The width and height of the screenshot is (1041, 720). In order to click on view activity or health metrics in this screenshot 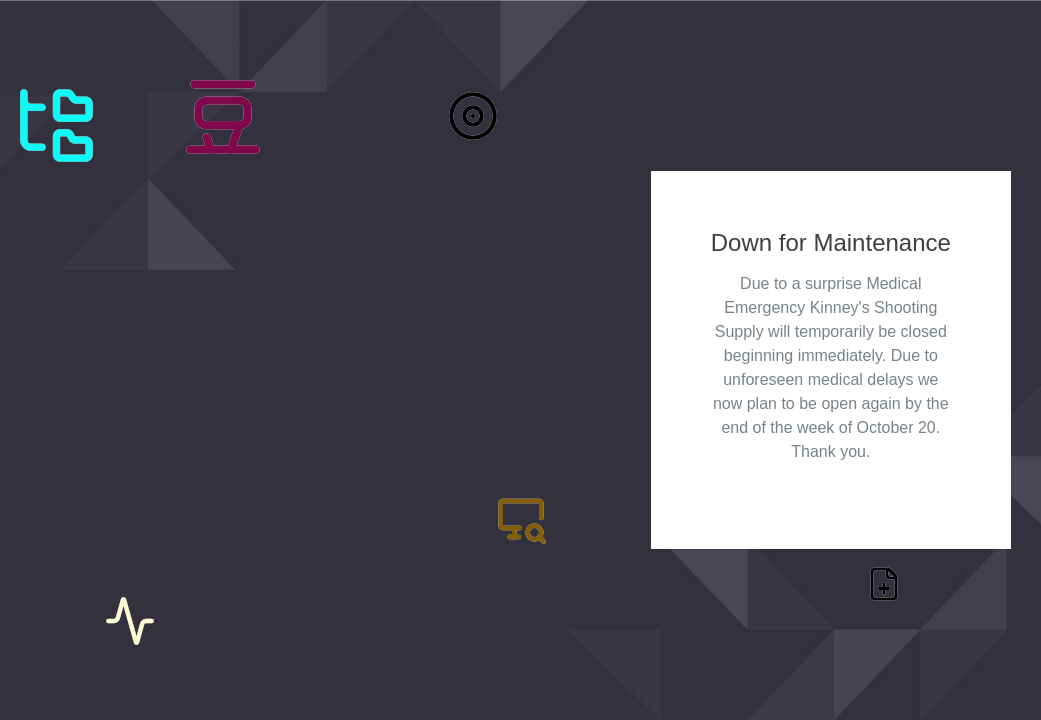, I will do `click(130, 621)`.